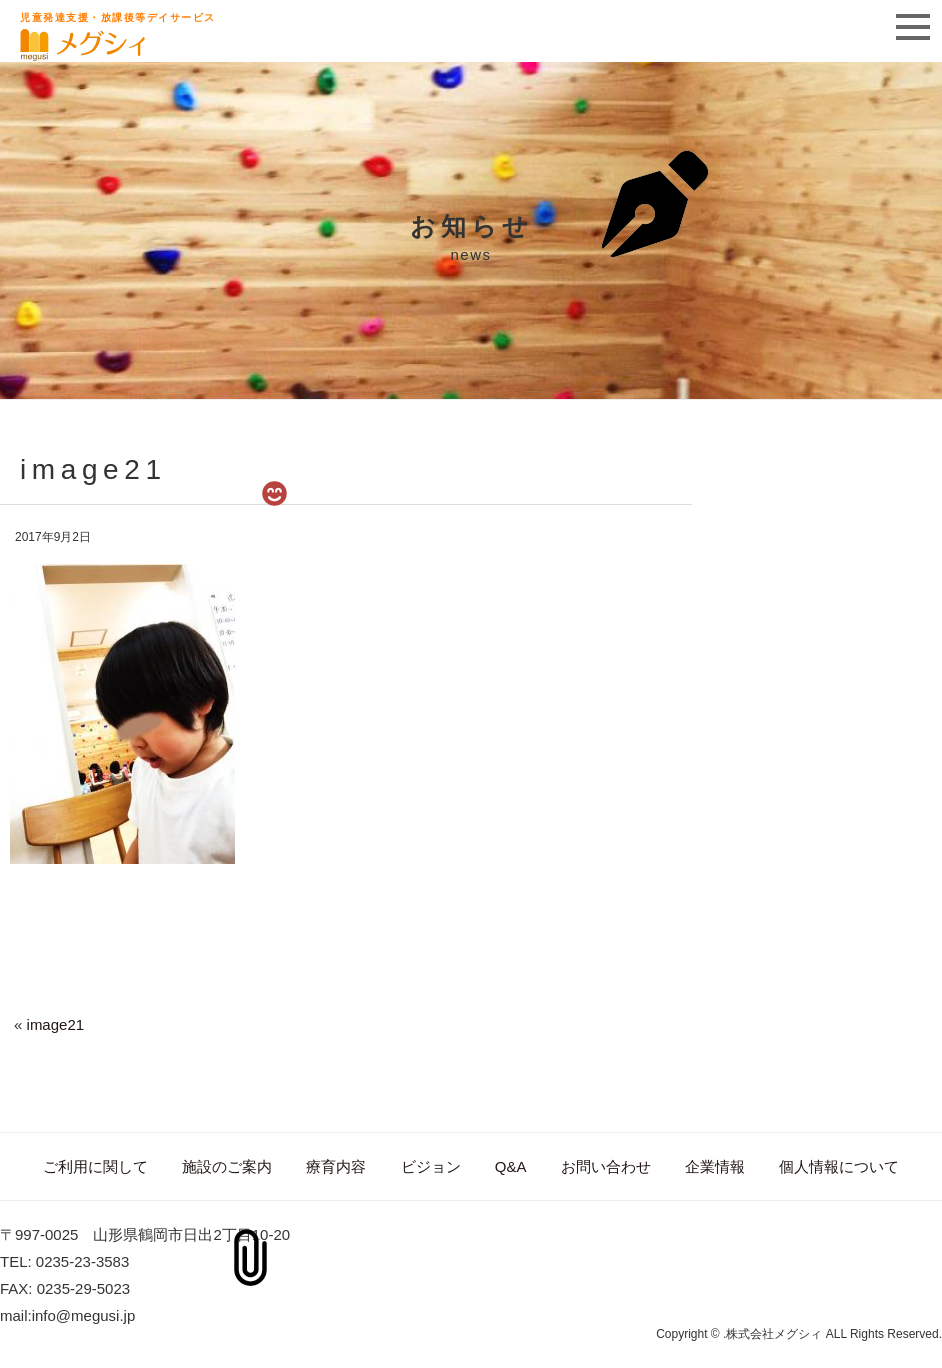  I want to click on attach a file to your message, so click(250, 1257).